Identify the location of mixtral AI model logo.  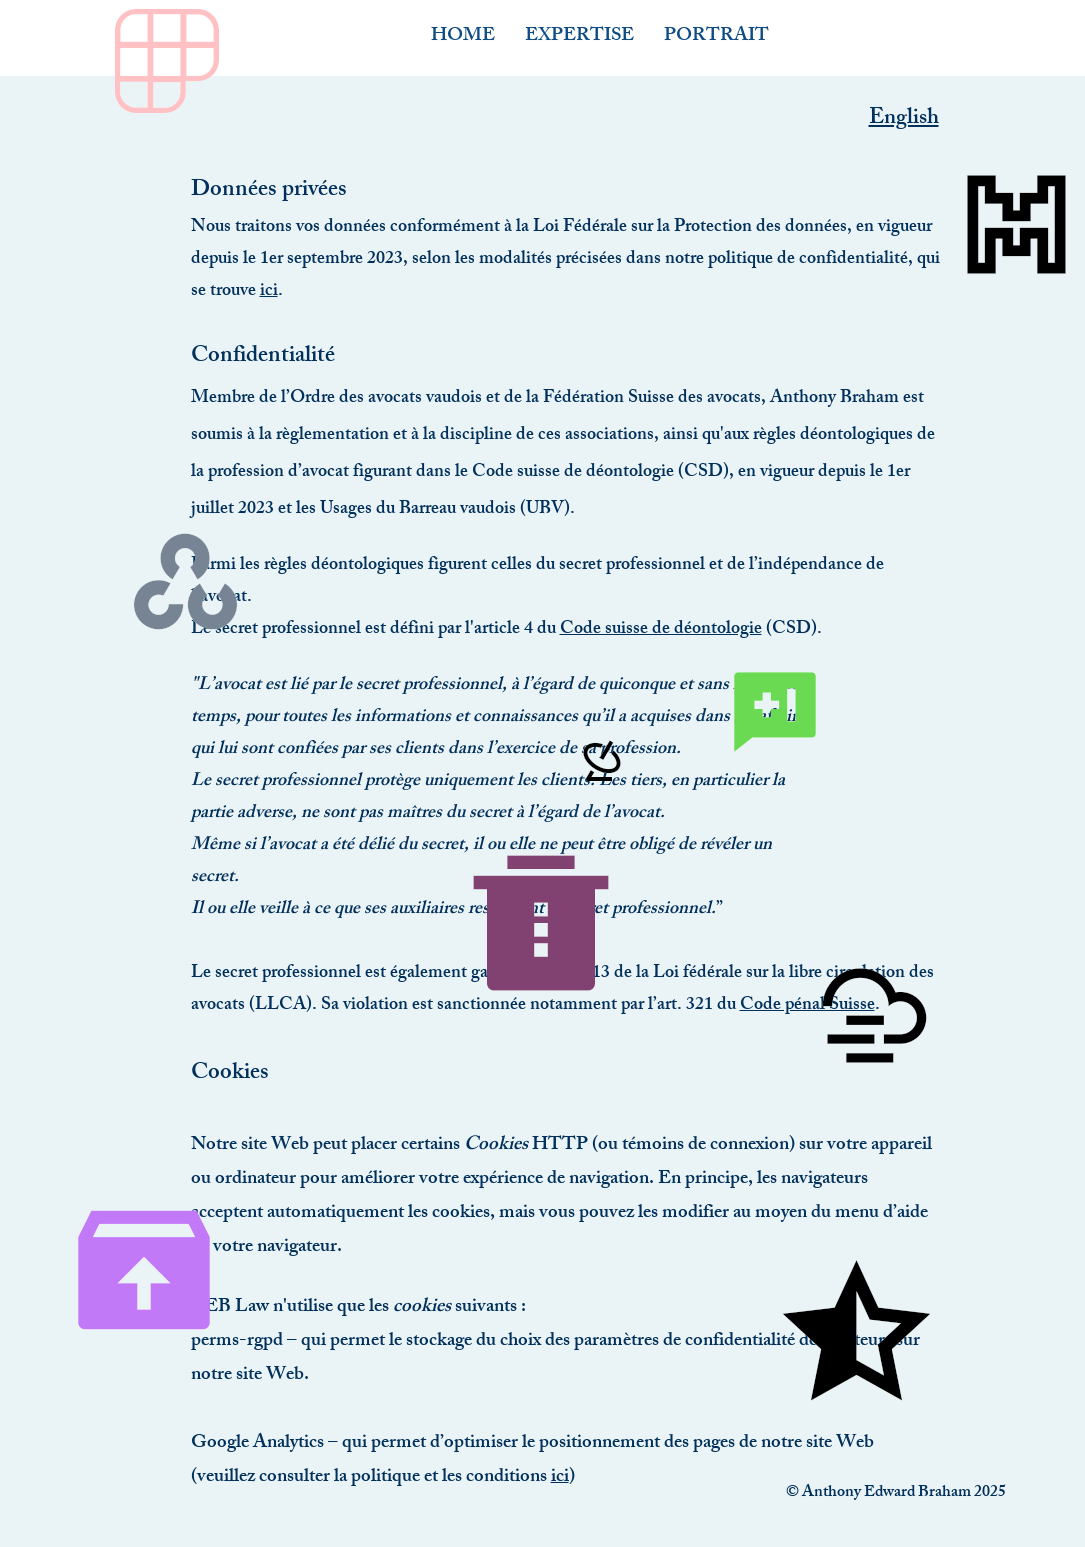
(1016, 224).